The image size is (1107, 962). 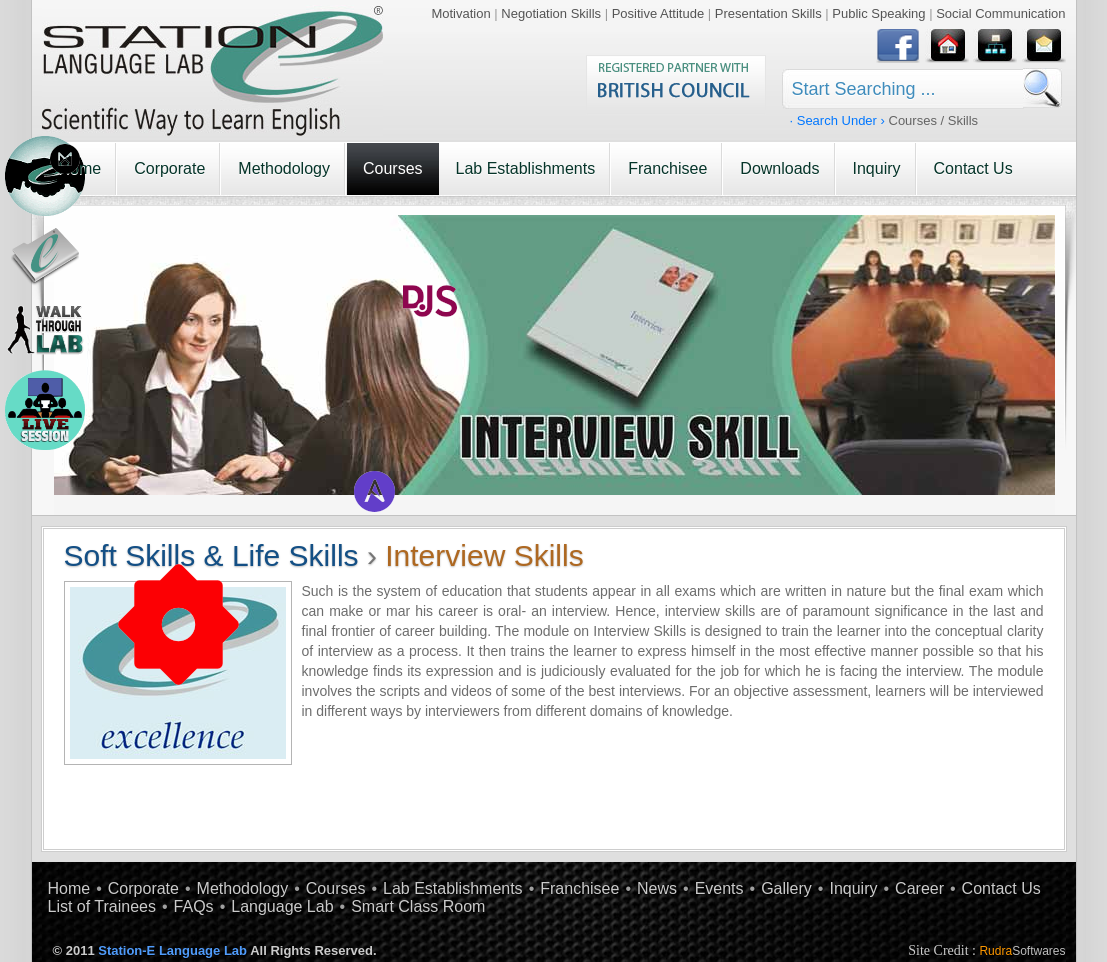 What do you see at coordinates (65, 159) in the screenshot?
I see `open milanote app` at bounding box center [65, 159].